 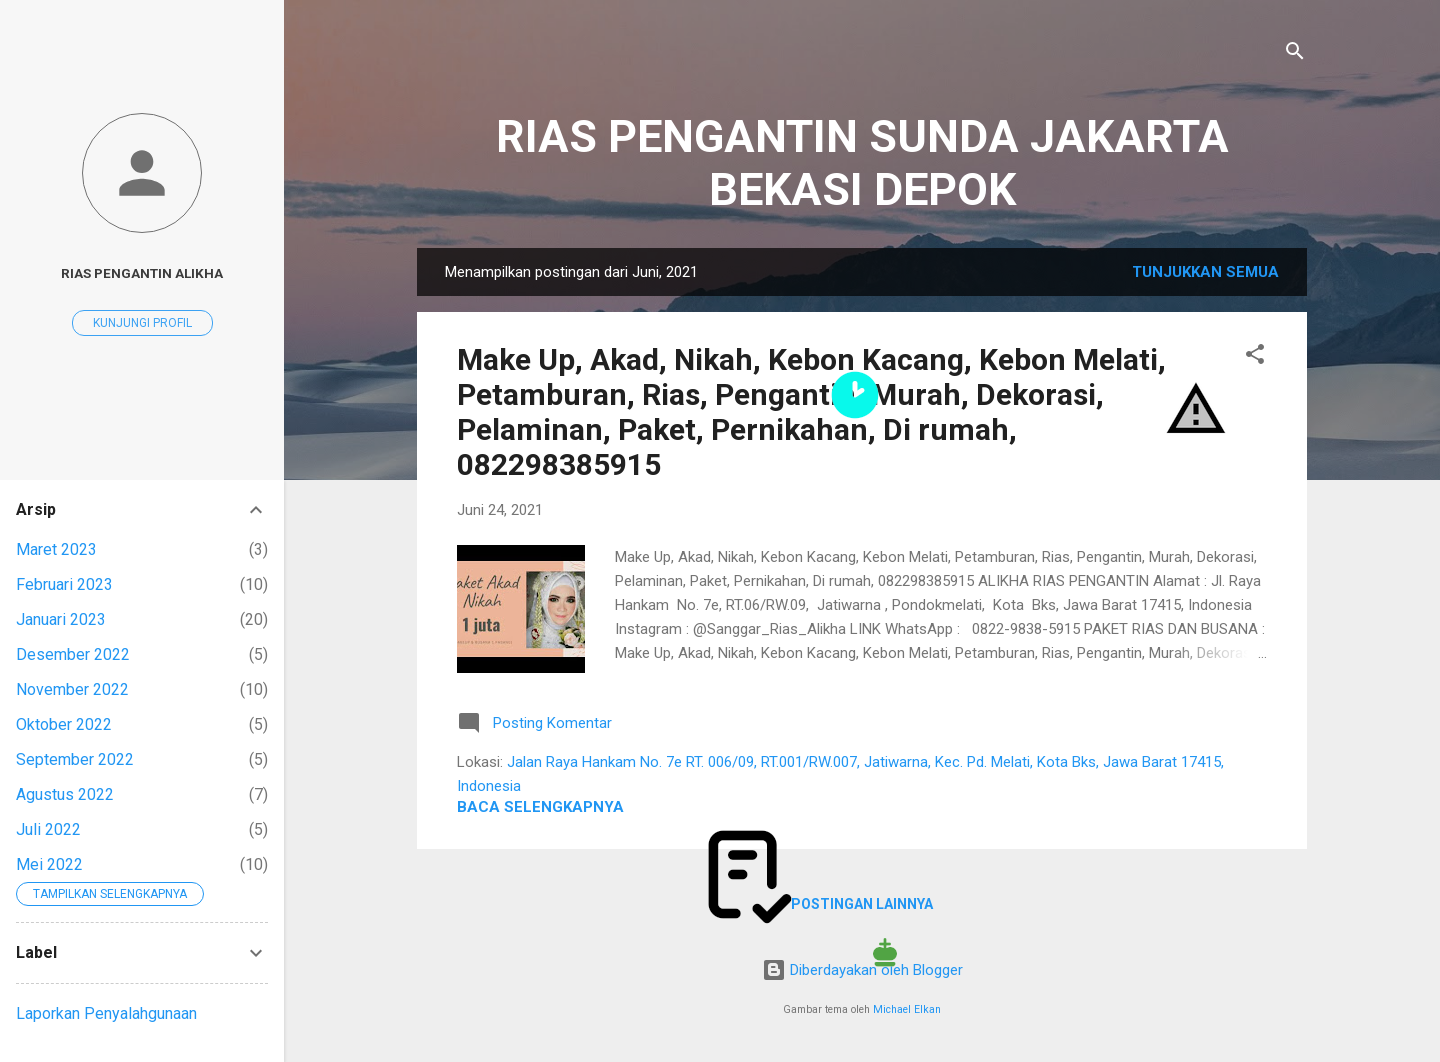 I want to click on indicates a warning or potential issue, so click(x=1196, y=409).